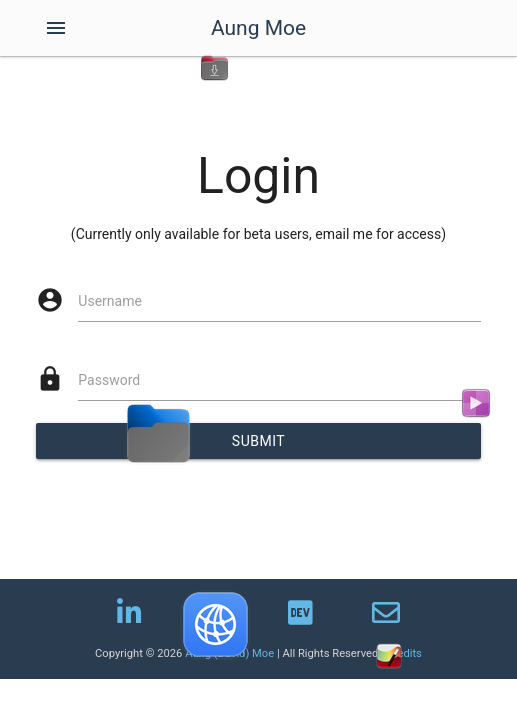  What do you see at coordinates (158, 433) in the screenshot?
I see `open folder containing files` at bounding box center [158, 433].